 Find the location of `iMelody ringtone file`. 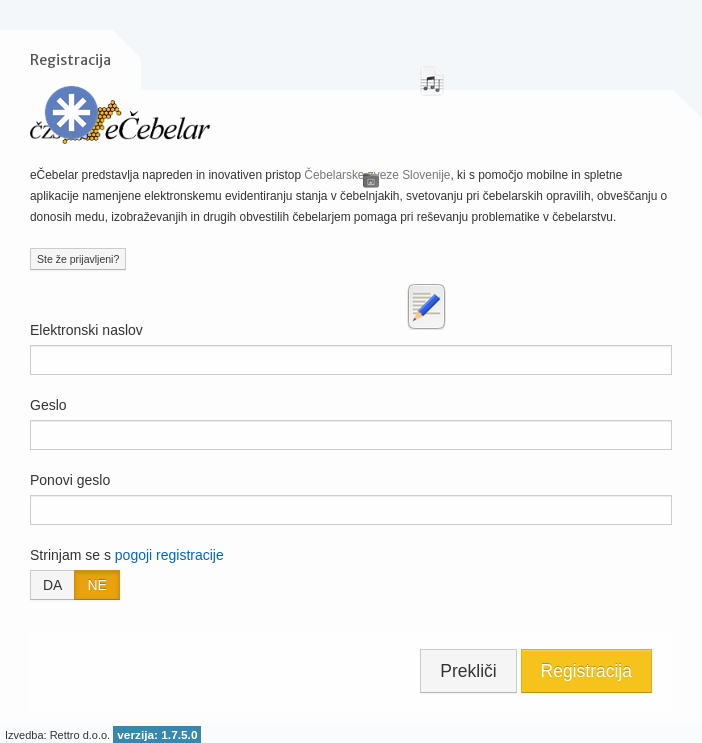

iMelody ringtone file is located at coordinates (432, 81).